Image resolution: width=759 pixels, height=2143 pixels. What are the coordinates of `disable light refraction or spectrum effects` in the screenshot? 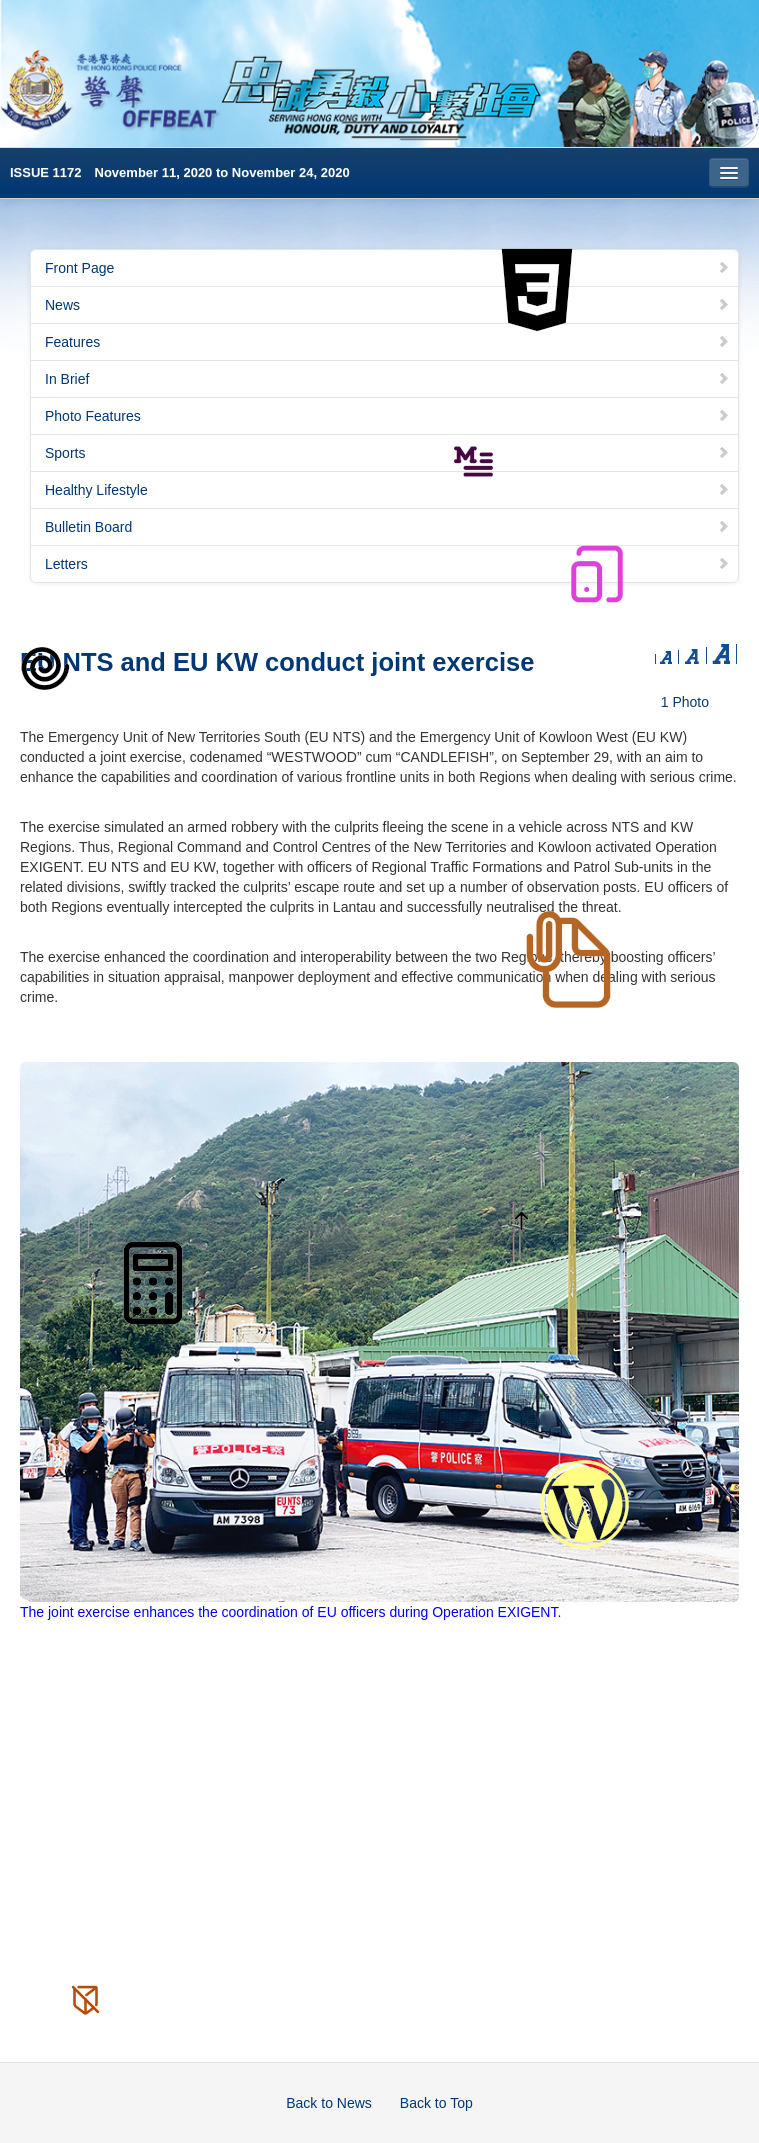 It's located at (85, 1999).